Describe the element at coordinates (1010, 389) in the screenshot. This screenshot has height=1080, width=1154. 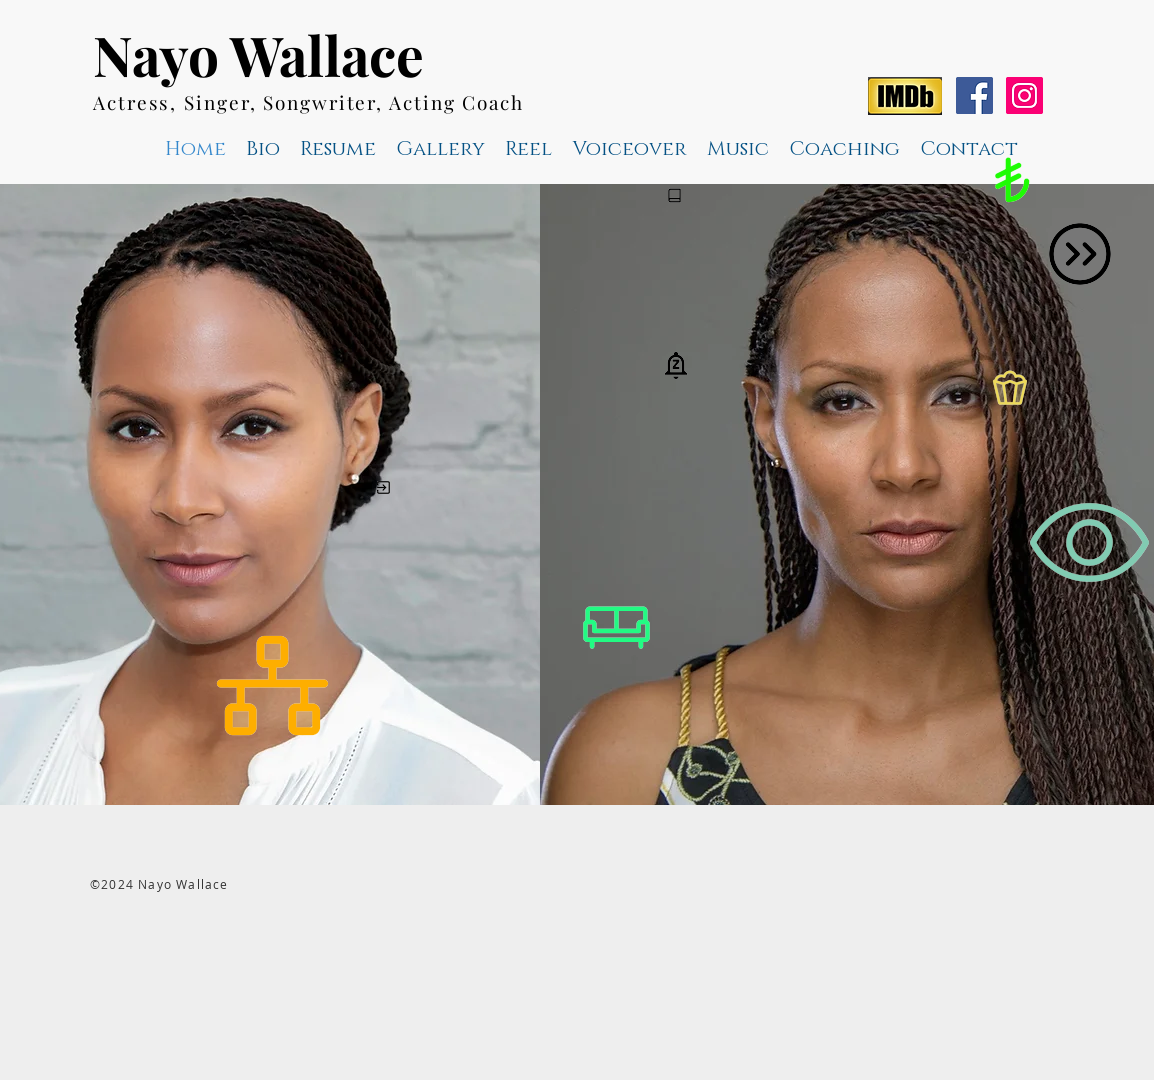
I see `access movies or entertainment section` at that location.